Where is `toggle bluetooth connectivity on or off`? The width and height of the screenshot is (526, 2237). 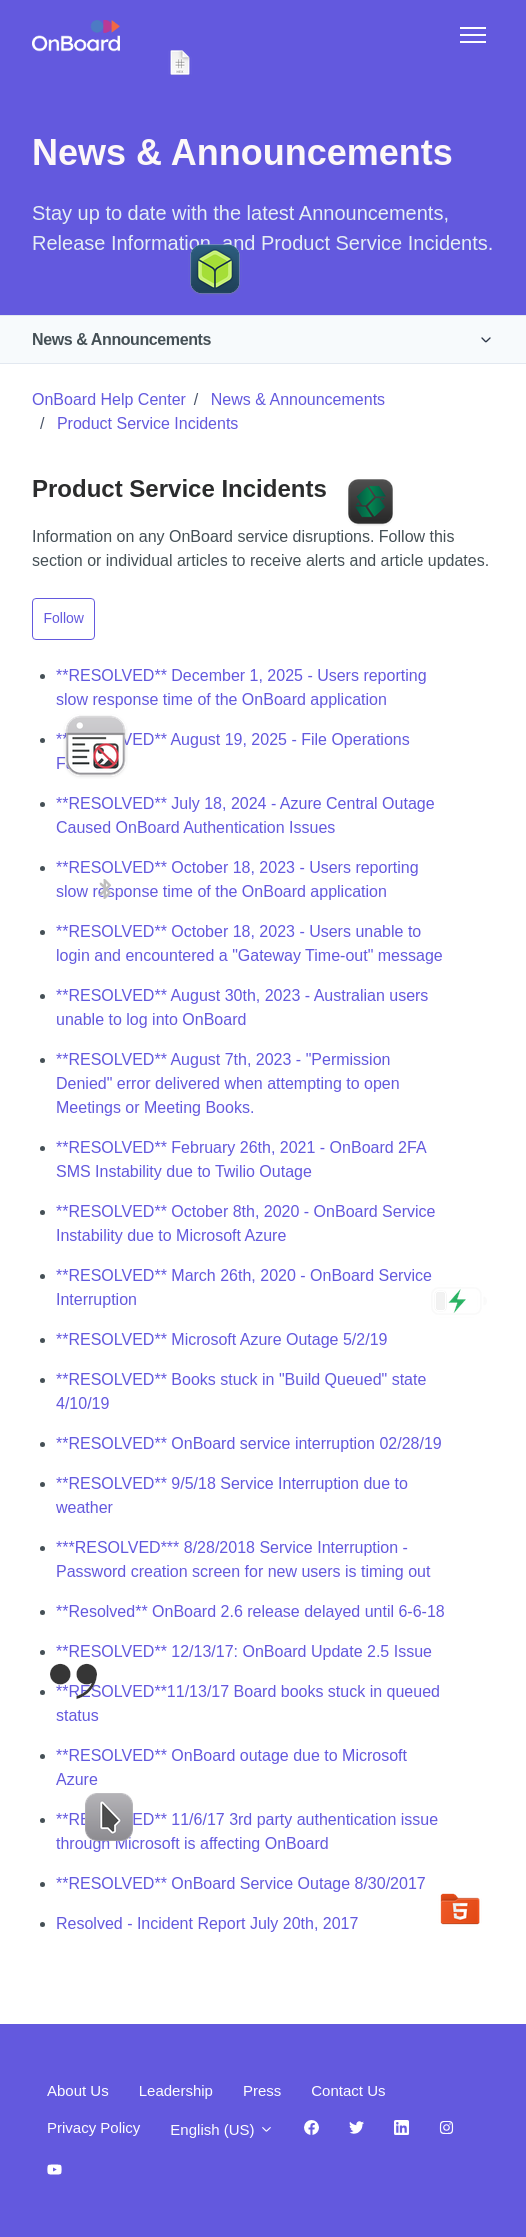 toggle bluetooth connectivity on or off is located at coordinates (106, 889).